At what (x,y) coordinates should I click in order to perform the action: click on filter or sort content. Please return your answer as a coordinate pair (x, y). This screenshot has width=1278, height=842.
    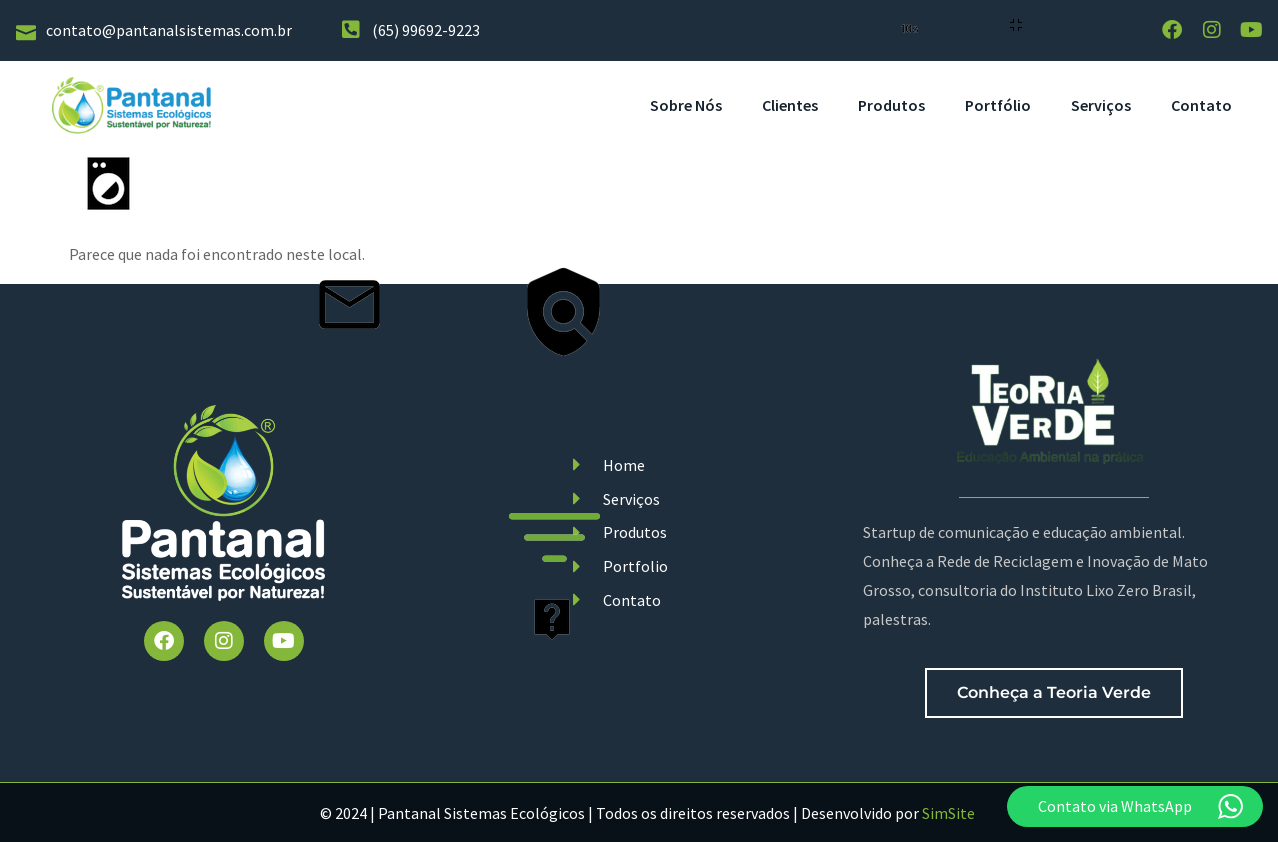
    Looking at the image, I should click on (554, 537).